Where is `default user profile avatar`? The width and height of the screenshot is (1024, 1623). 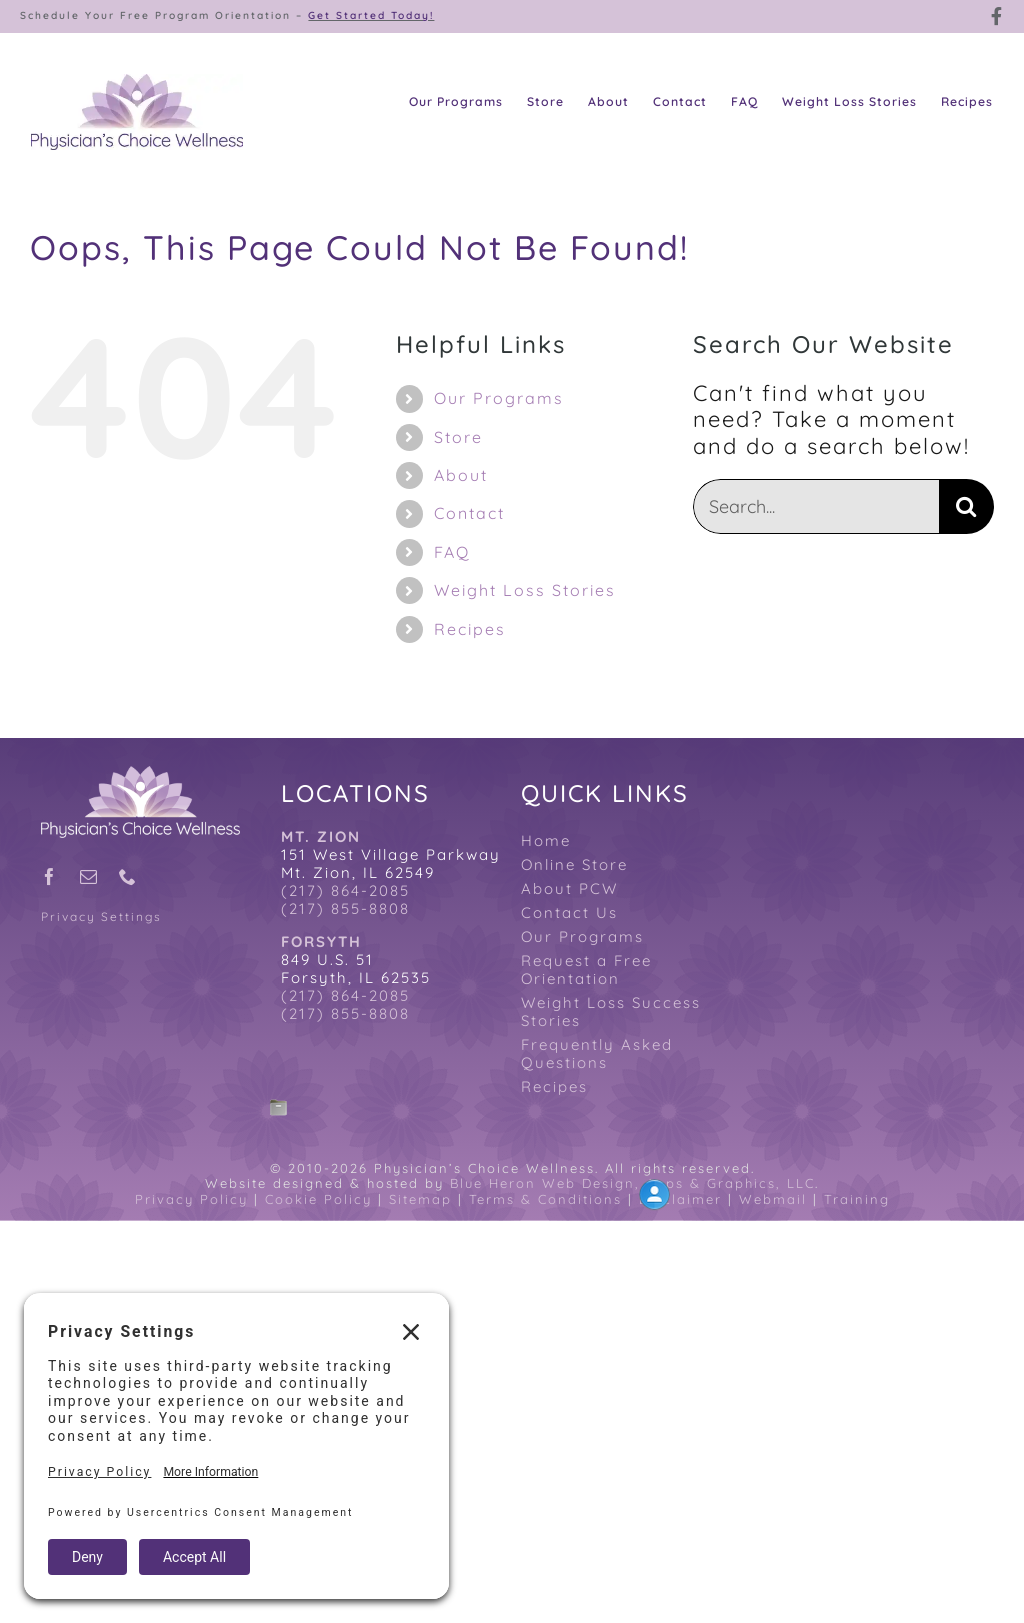 default user profile avatar is located at coordinates (654, 1194).